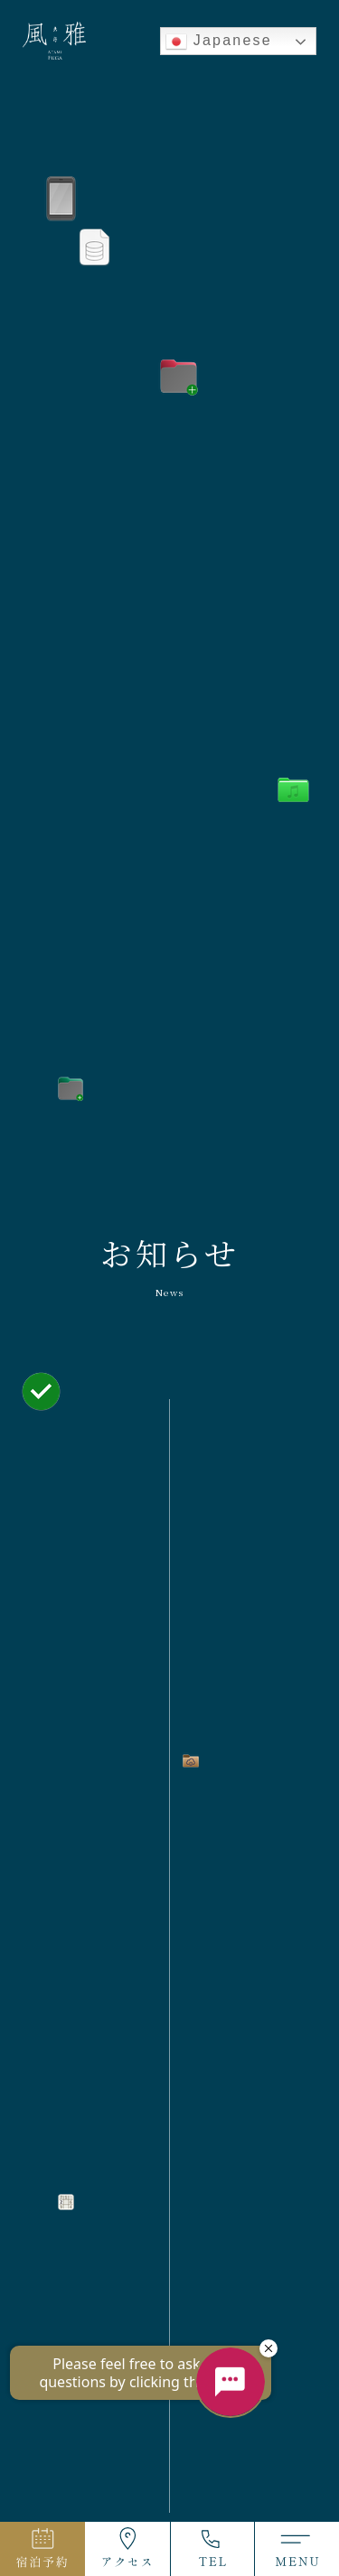 Image resolution: width=339 pixels, height=2576 pixels. Describe the element at coordinates (191, 1761) in the screenshot. I see `open apache httpd server configuration folder` at that location.